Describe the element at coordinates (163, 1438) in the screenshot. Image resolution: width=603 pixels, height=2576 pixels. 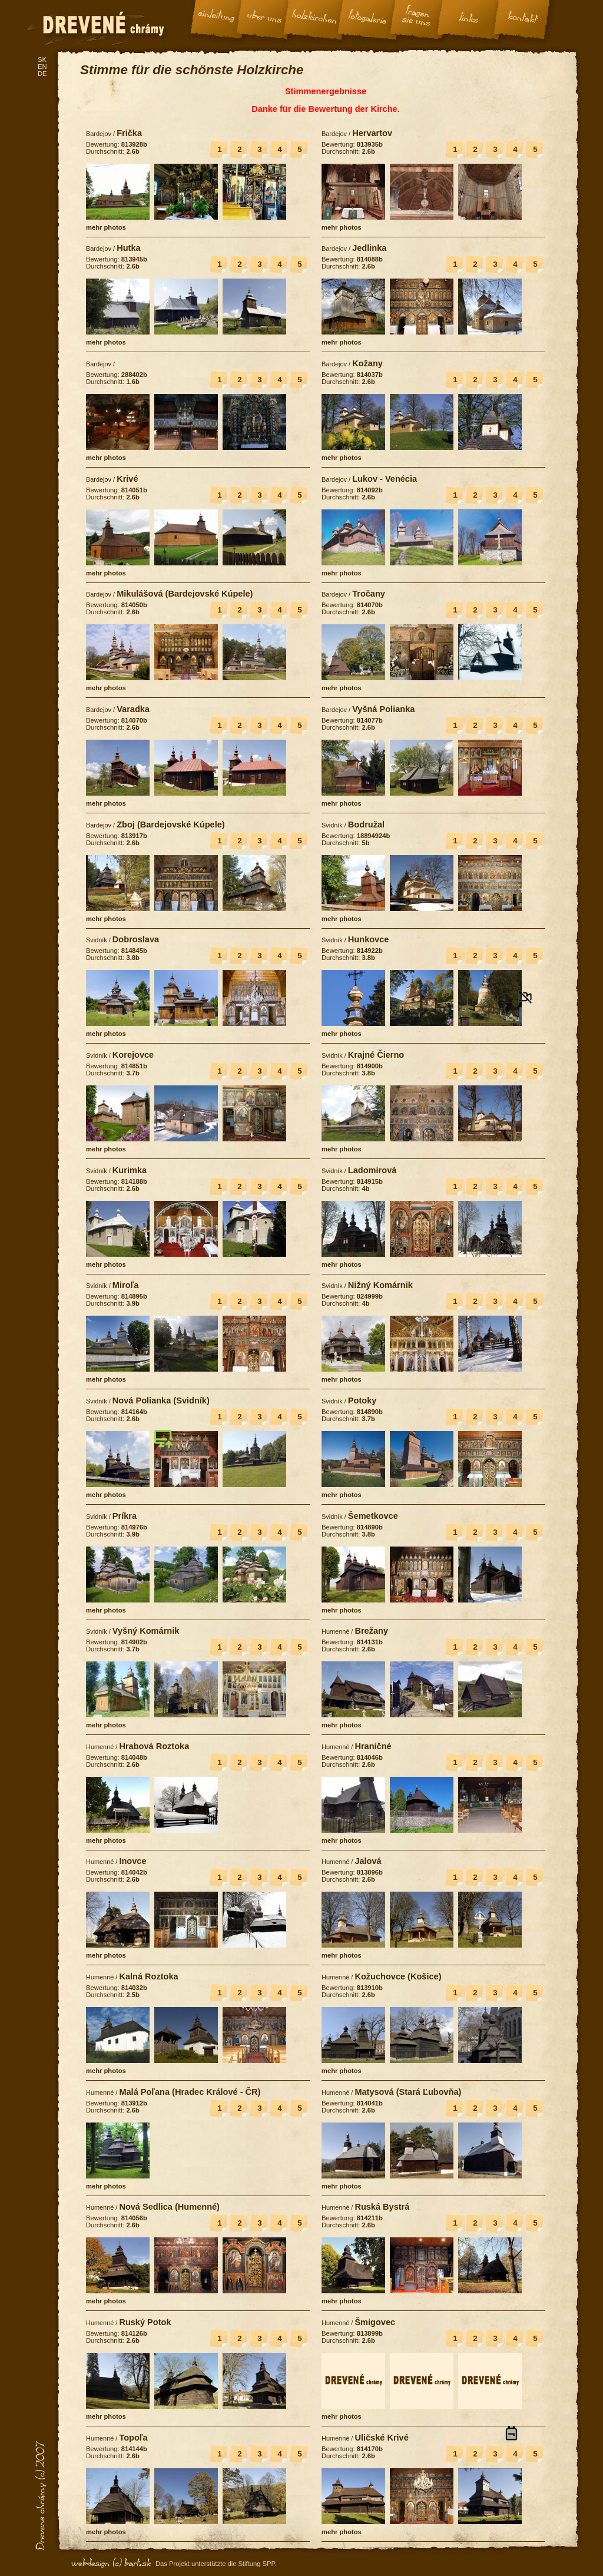
I see `upload content to desktop computer` at that location.